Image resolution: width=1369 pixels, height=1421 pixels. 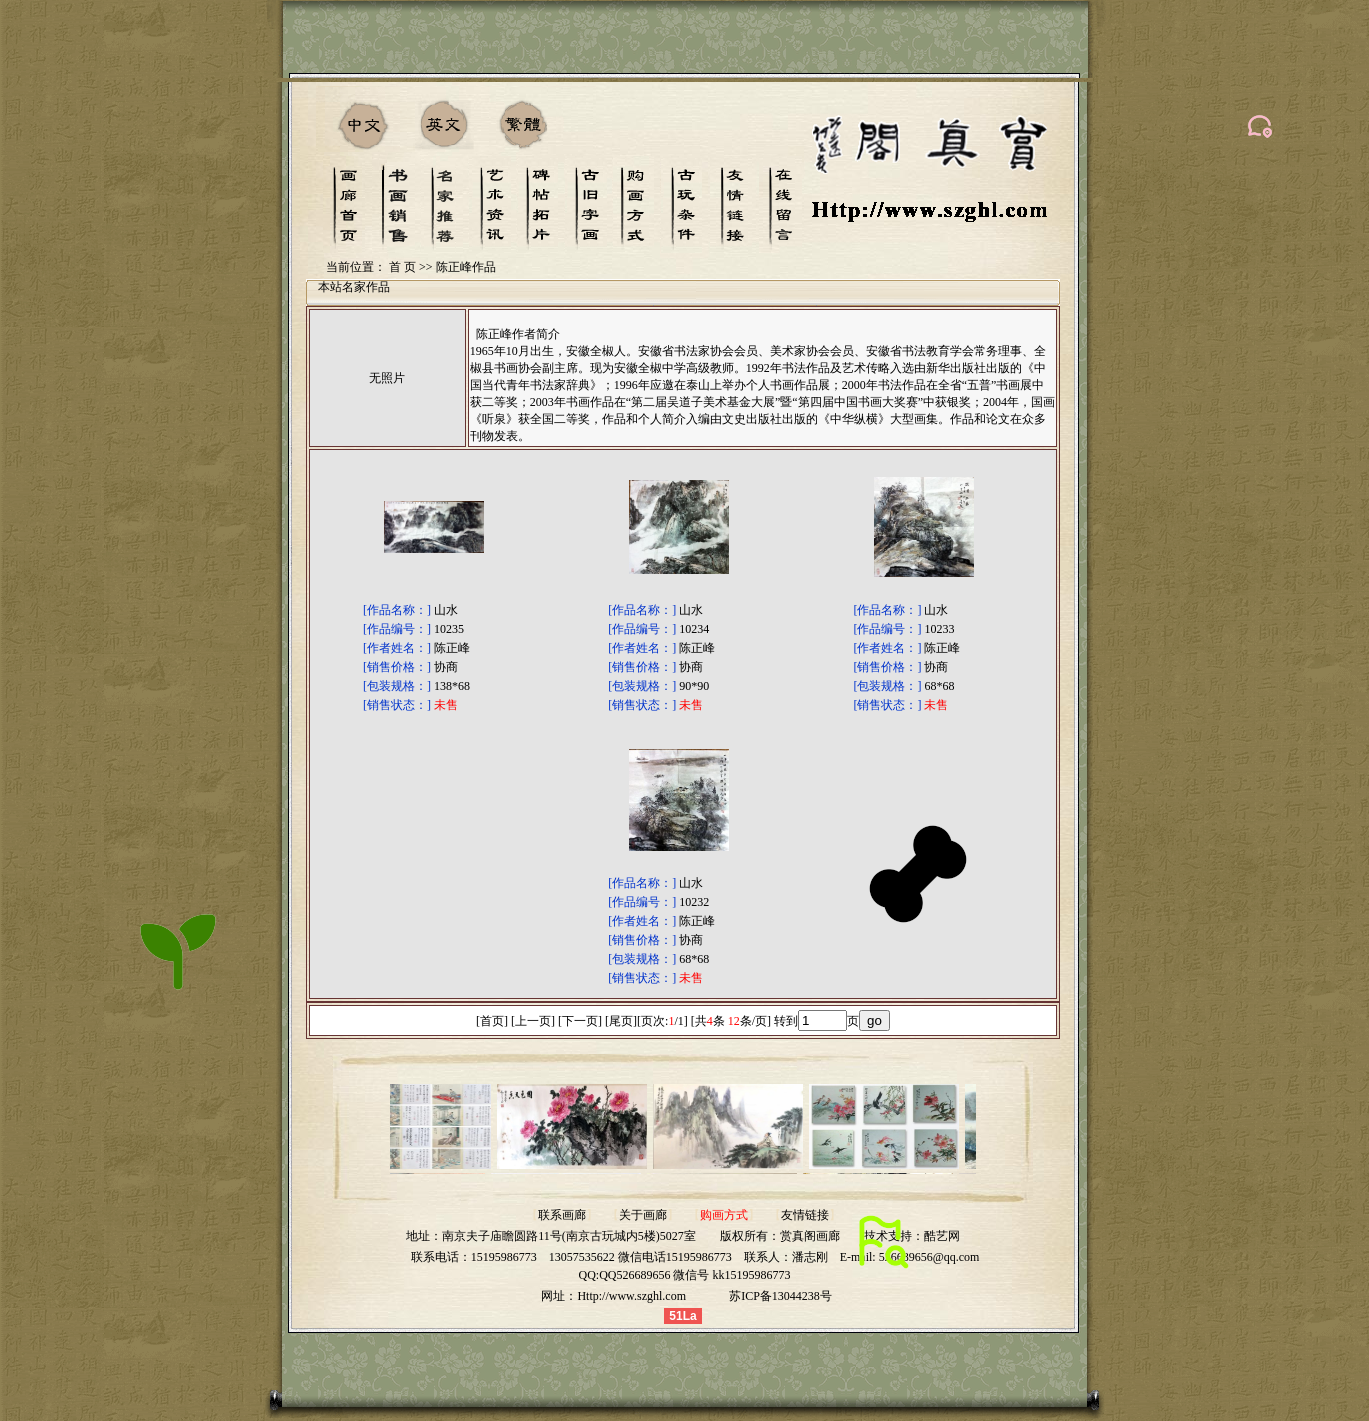 What do you see at coordinates (1259, 125) in the screenshot?
I see `pin a conversation to a location` at bounding box center [1259, 125].